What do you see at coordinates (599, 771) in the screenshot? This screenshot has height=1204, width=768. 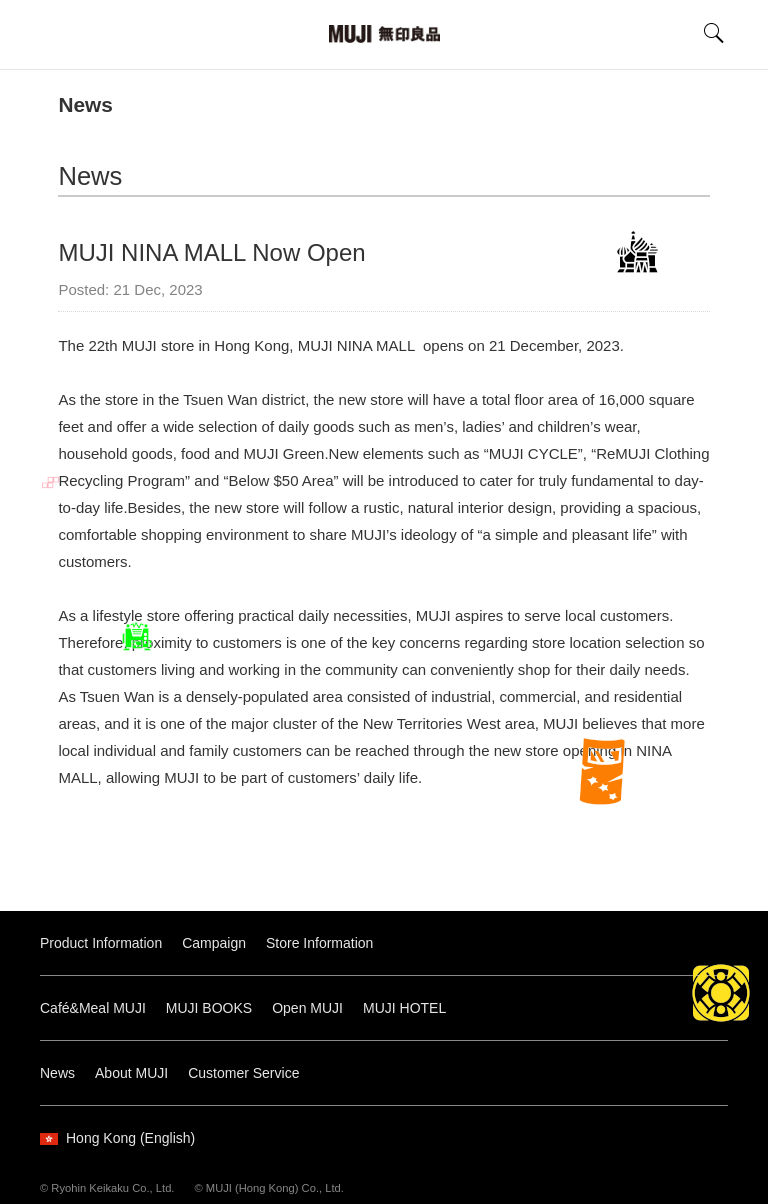 I see `access defense or protection settings` at bounding box center [599, 771].